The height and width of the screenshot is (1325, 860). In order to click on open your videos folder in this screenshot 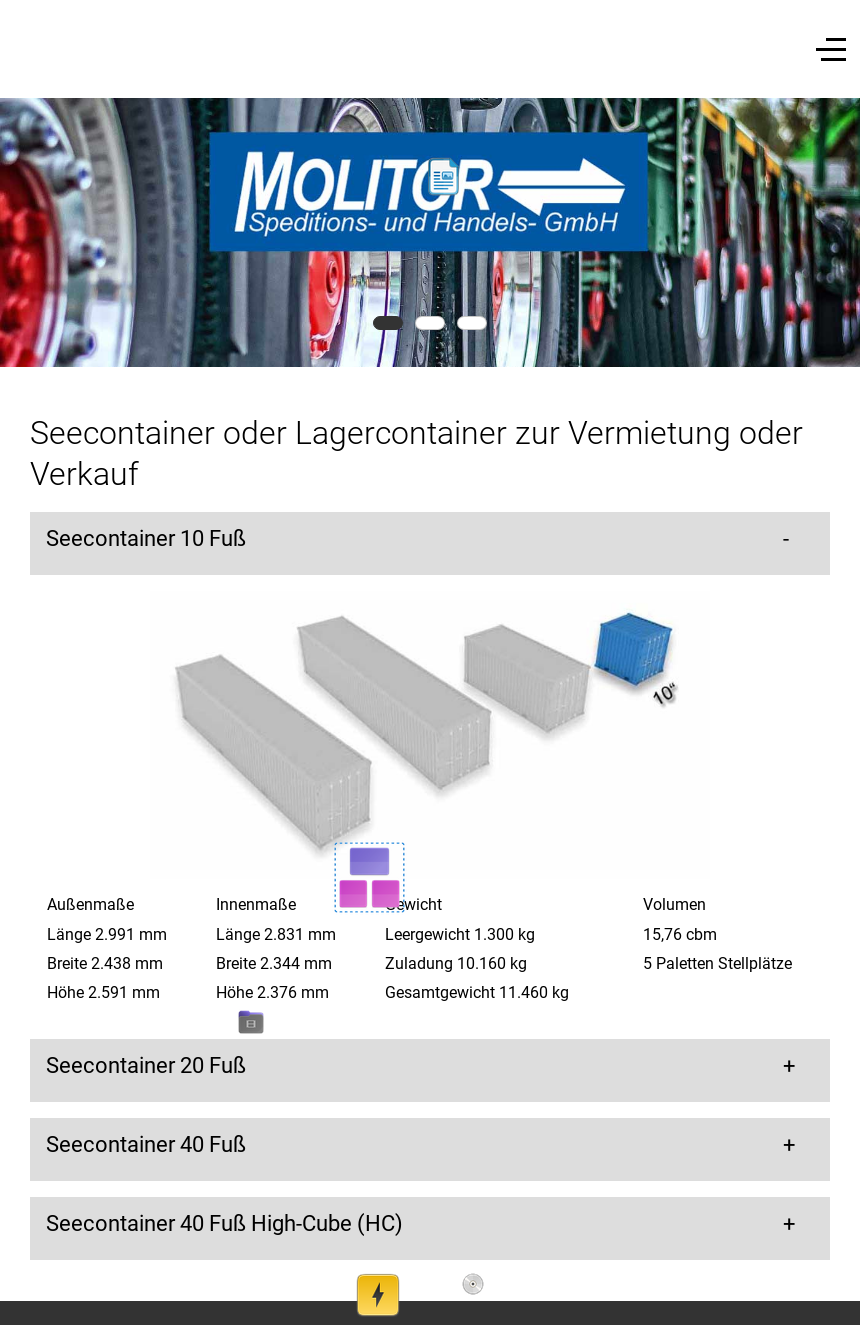, I will do `click(251, 1022)`.